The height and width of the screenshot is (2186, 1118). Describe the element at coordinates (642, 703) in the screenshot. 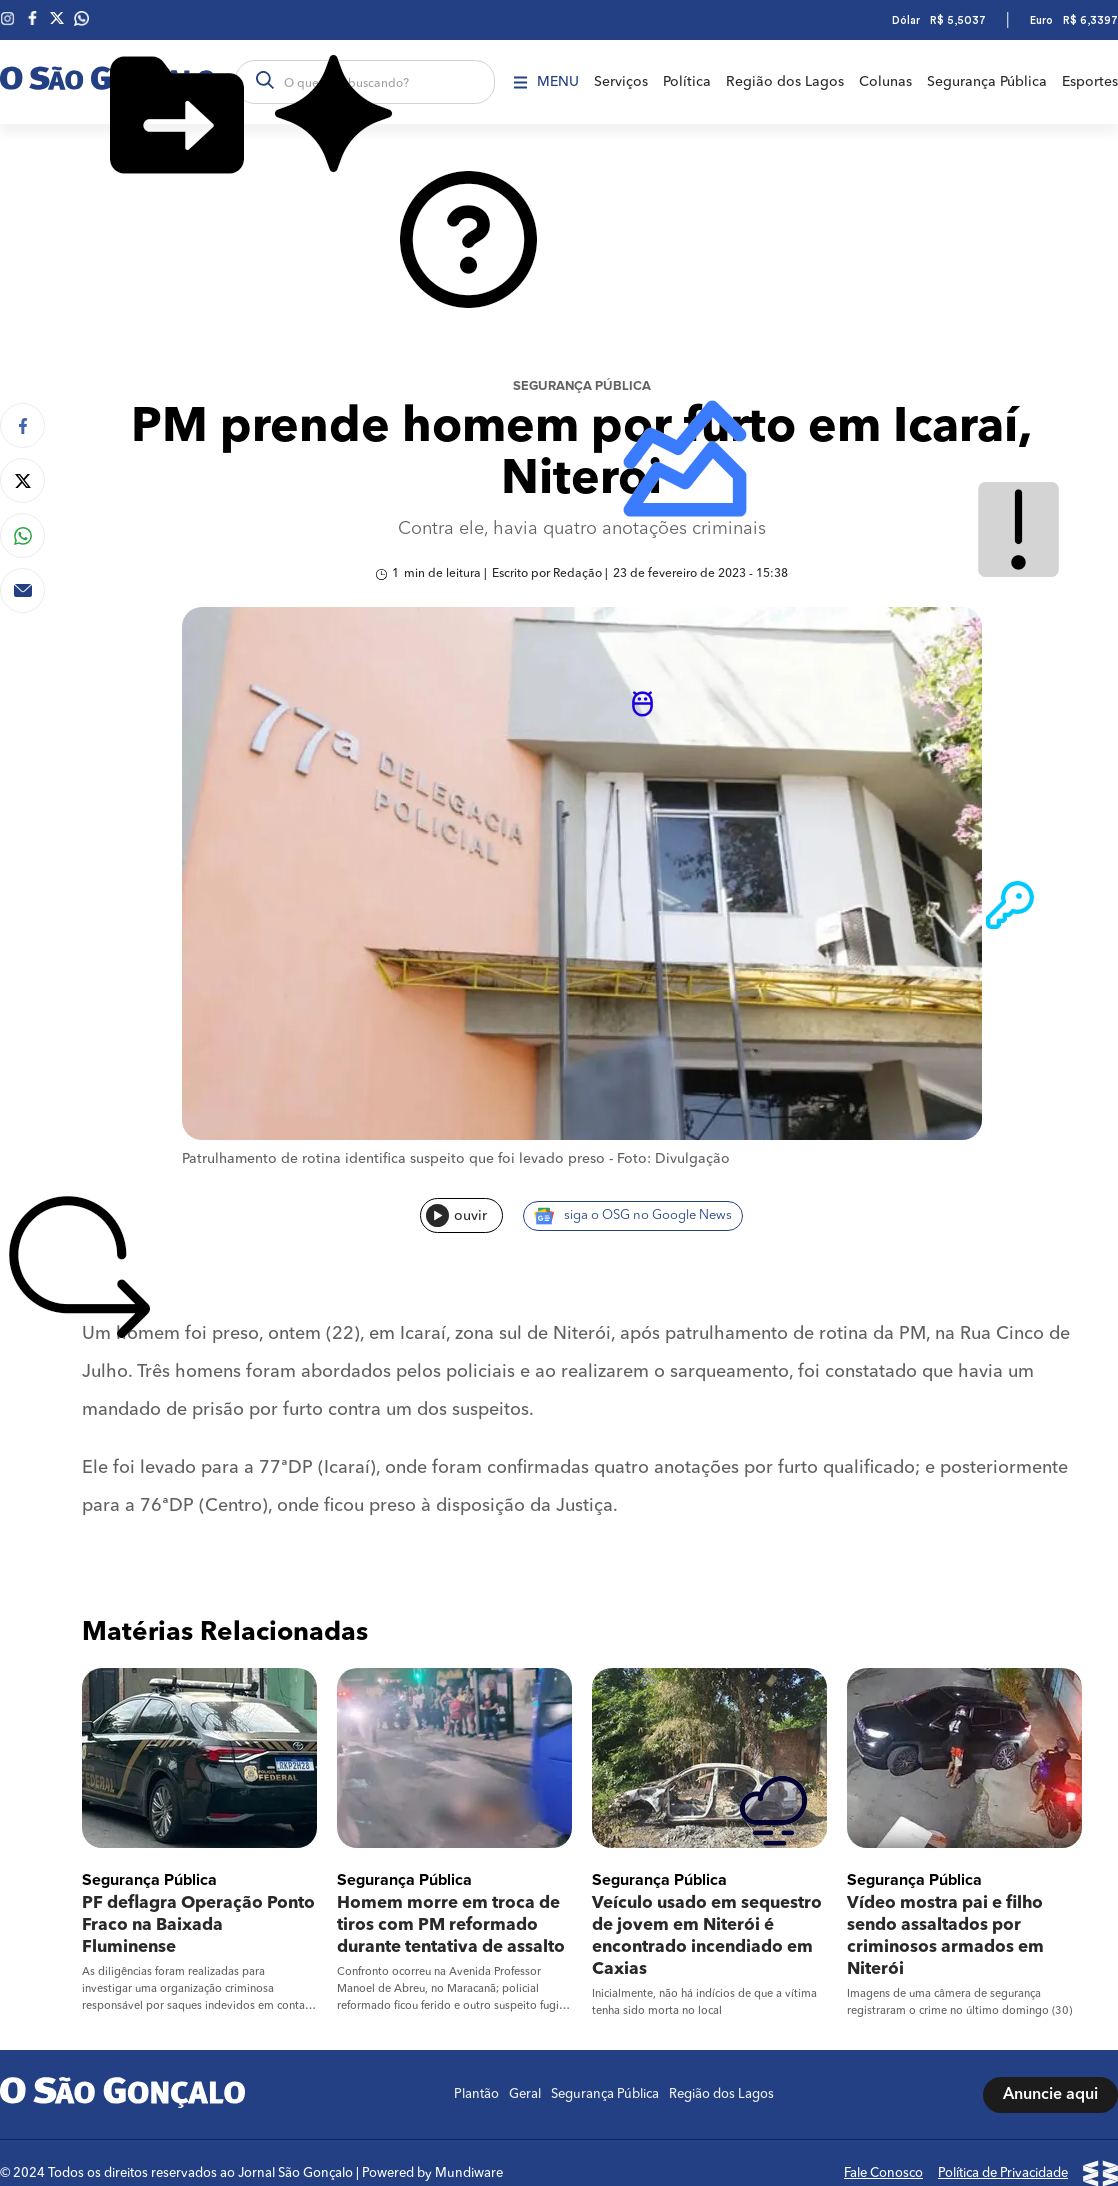

I see `android device or system settings` at that location.